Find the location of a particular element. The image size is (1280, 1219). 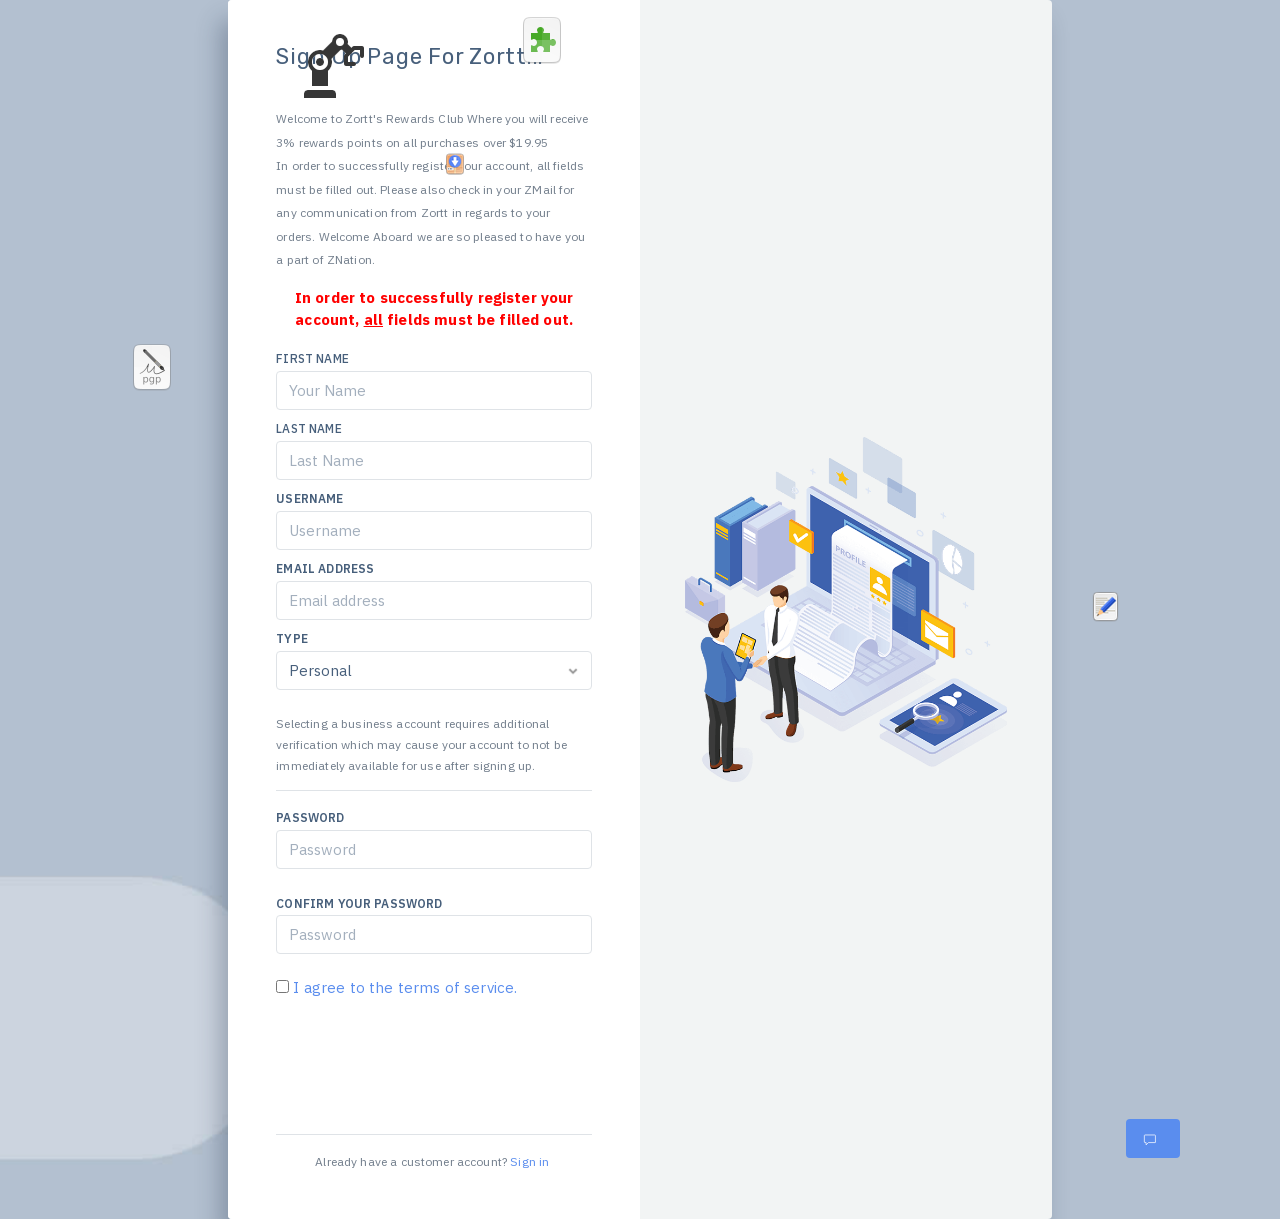

downloading a package or software update is located at coordinates (455, 164).